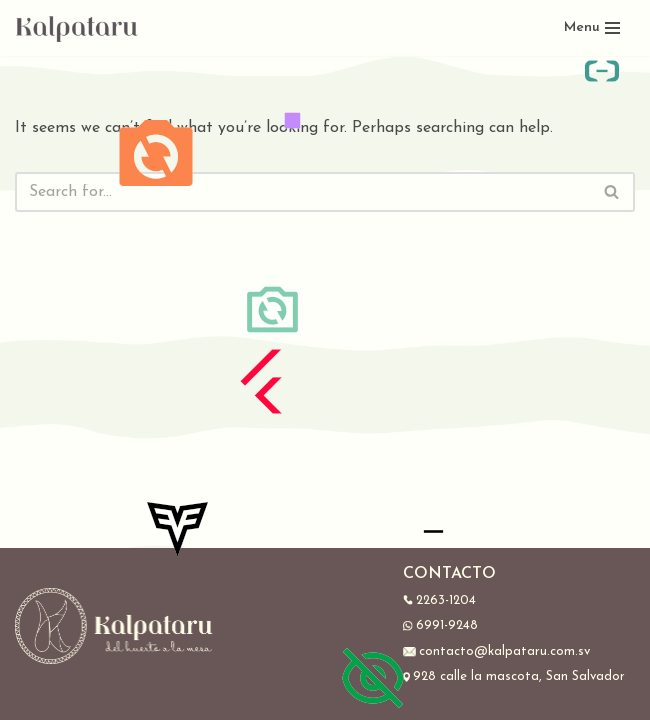 This screenshot has height=720, width=650. What do you see at coordinates (373, 678) in the screenshot?
I see `hide password or sensitive content` at bounding box center [373, 678].